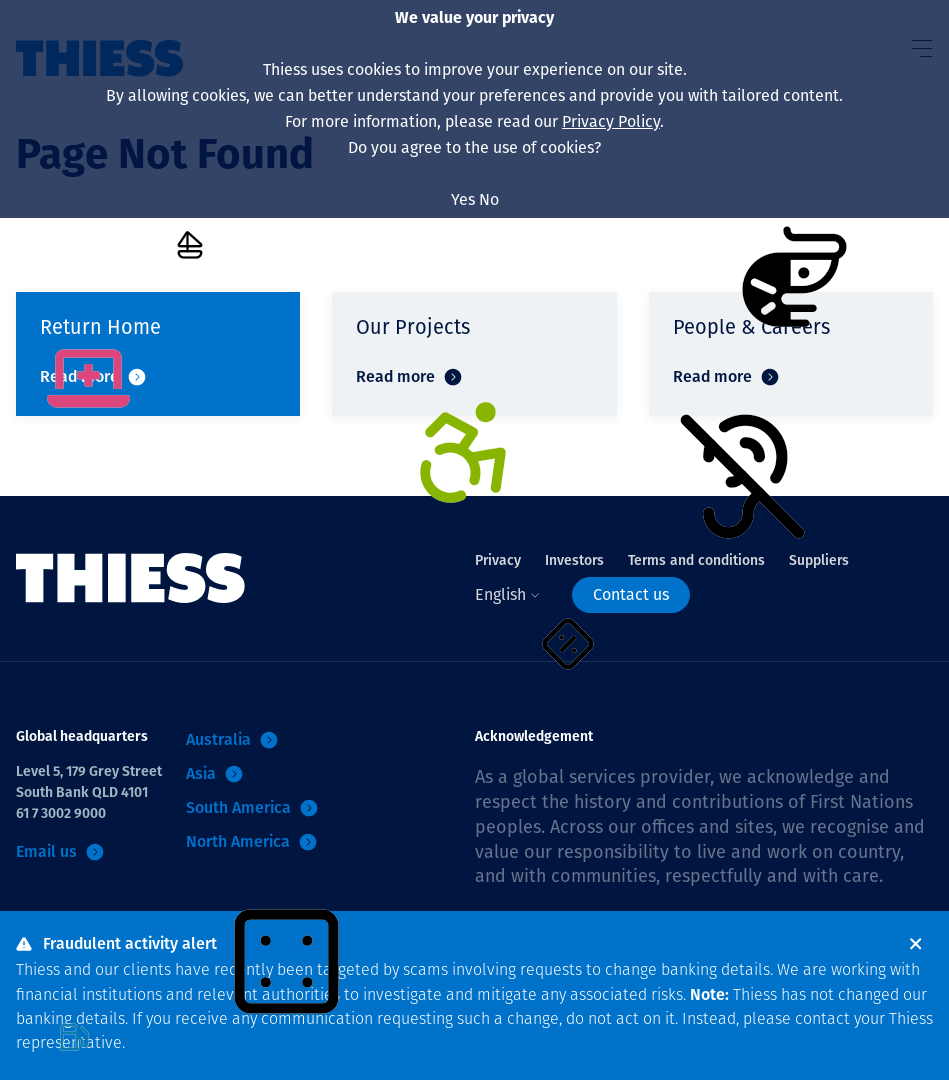 This screenshot has height=1080, width=949. Describe the element at coordinates (794, 278) in the screenshot. I see `filter or browse seafood menu items` at that location.